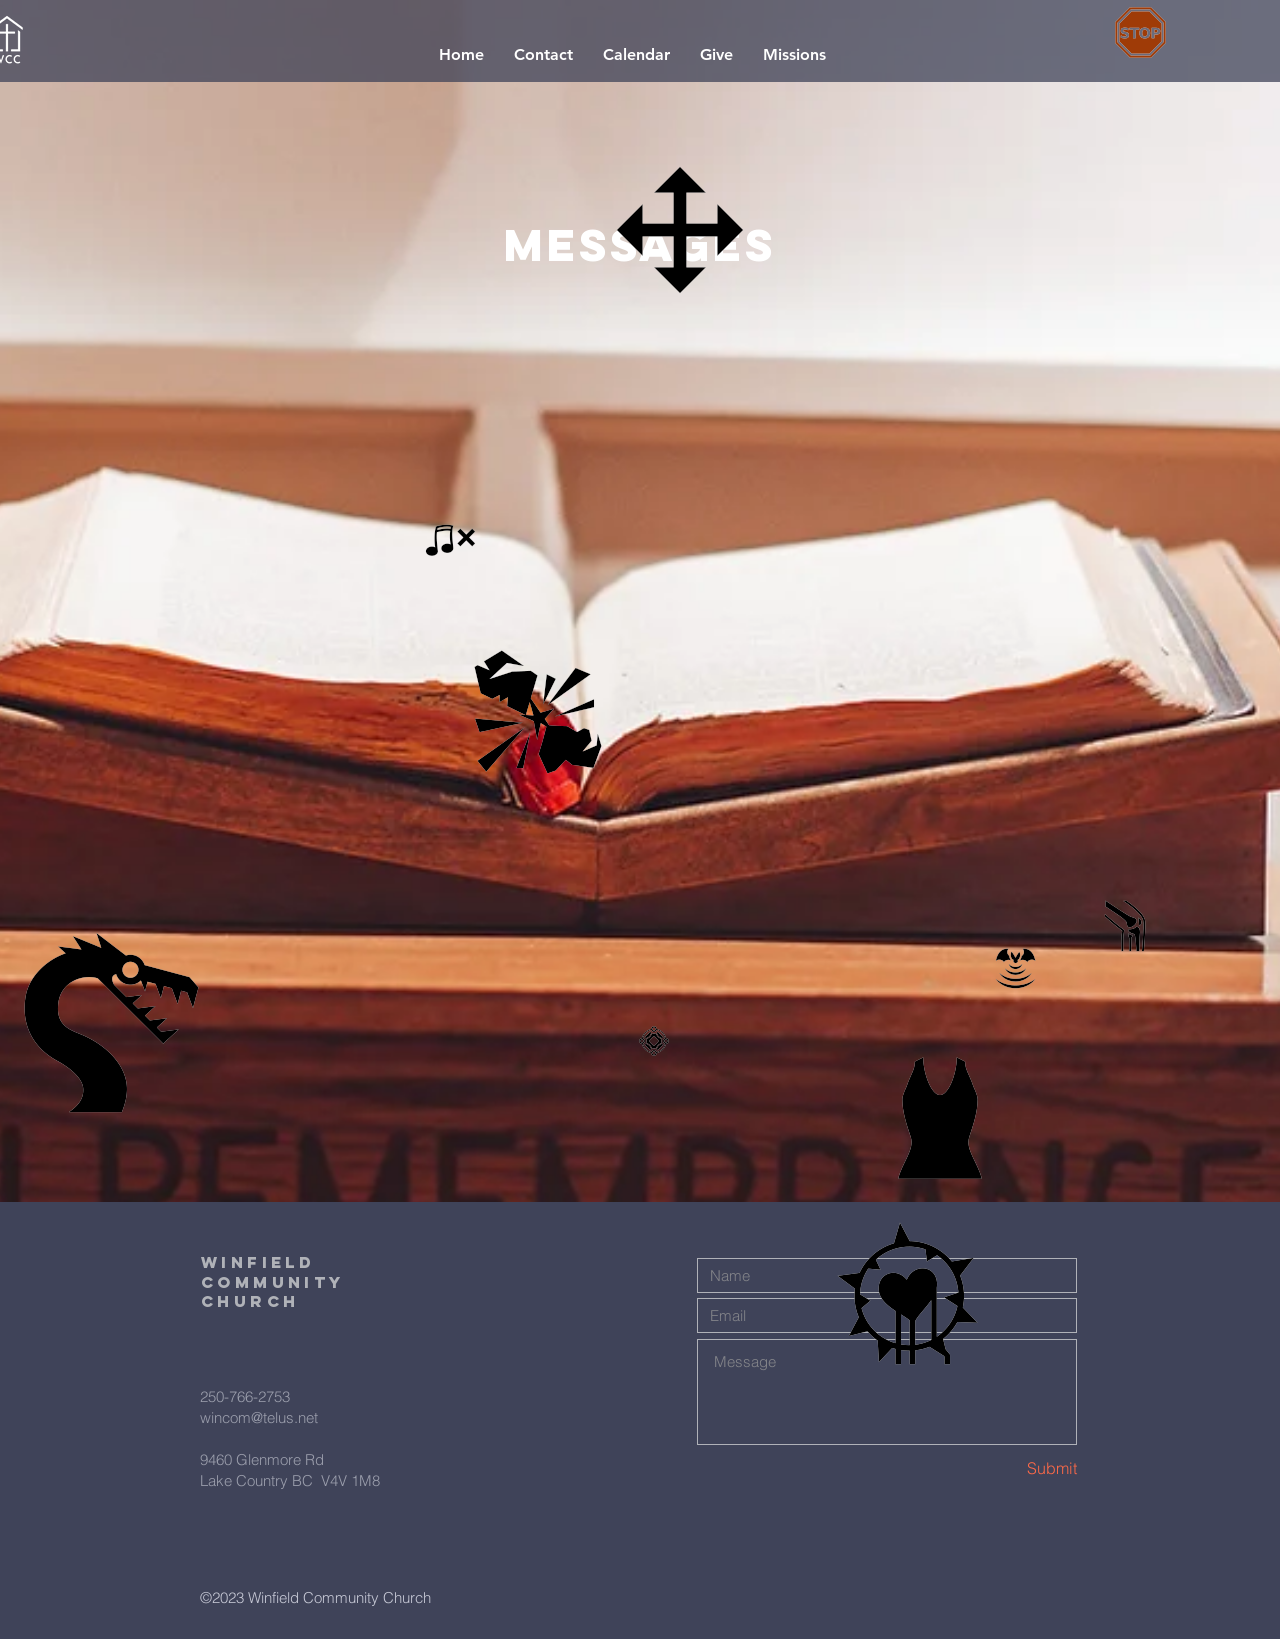  Describe the element at coordinates (1015, 968) in the screenshot. I see `activate sonic attack ability` at that location.